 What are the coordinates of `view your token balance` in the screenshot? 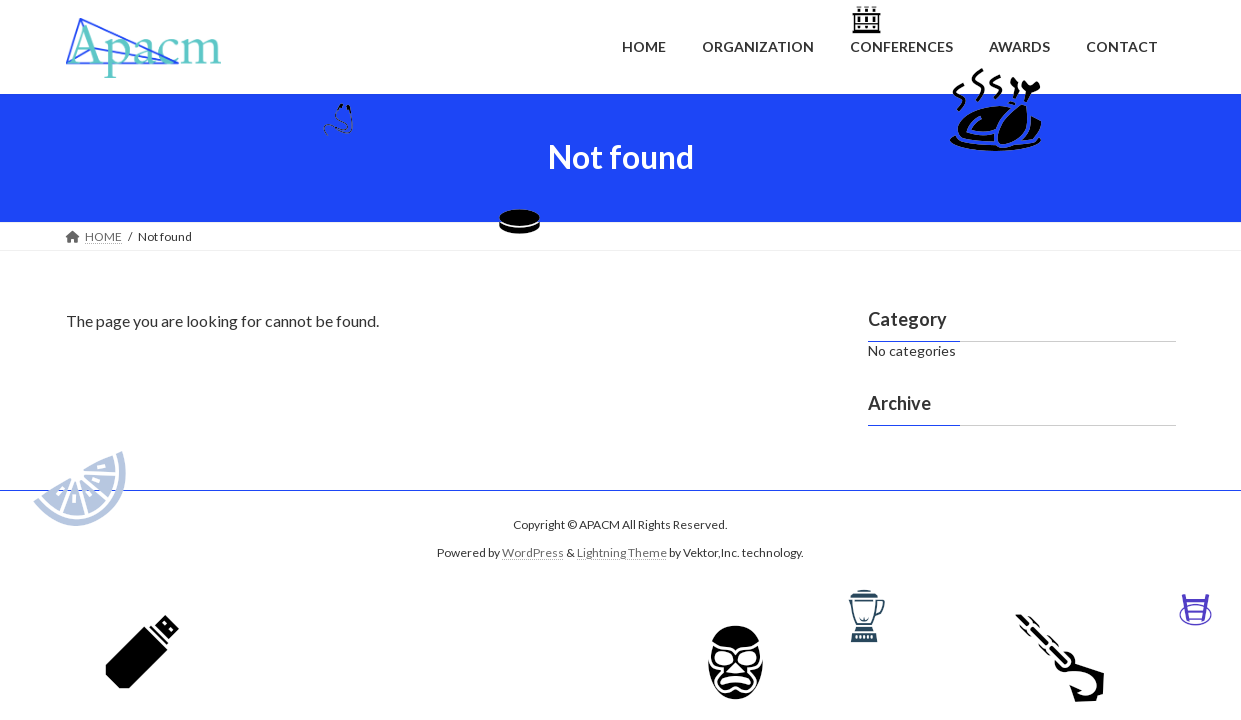 It's located at (519, 221).